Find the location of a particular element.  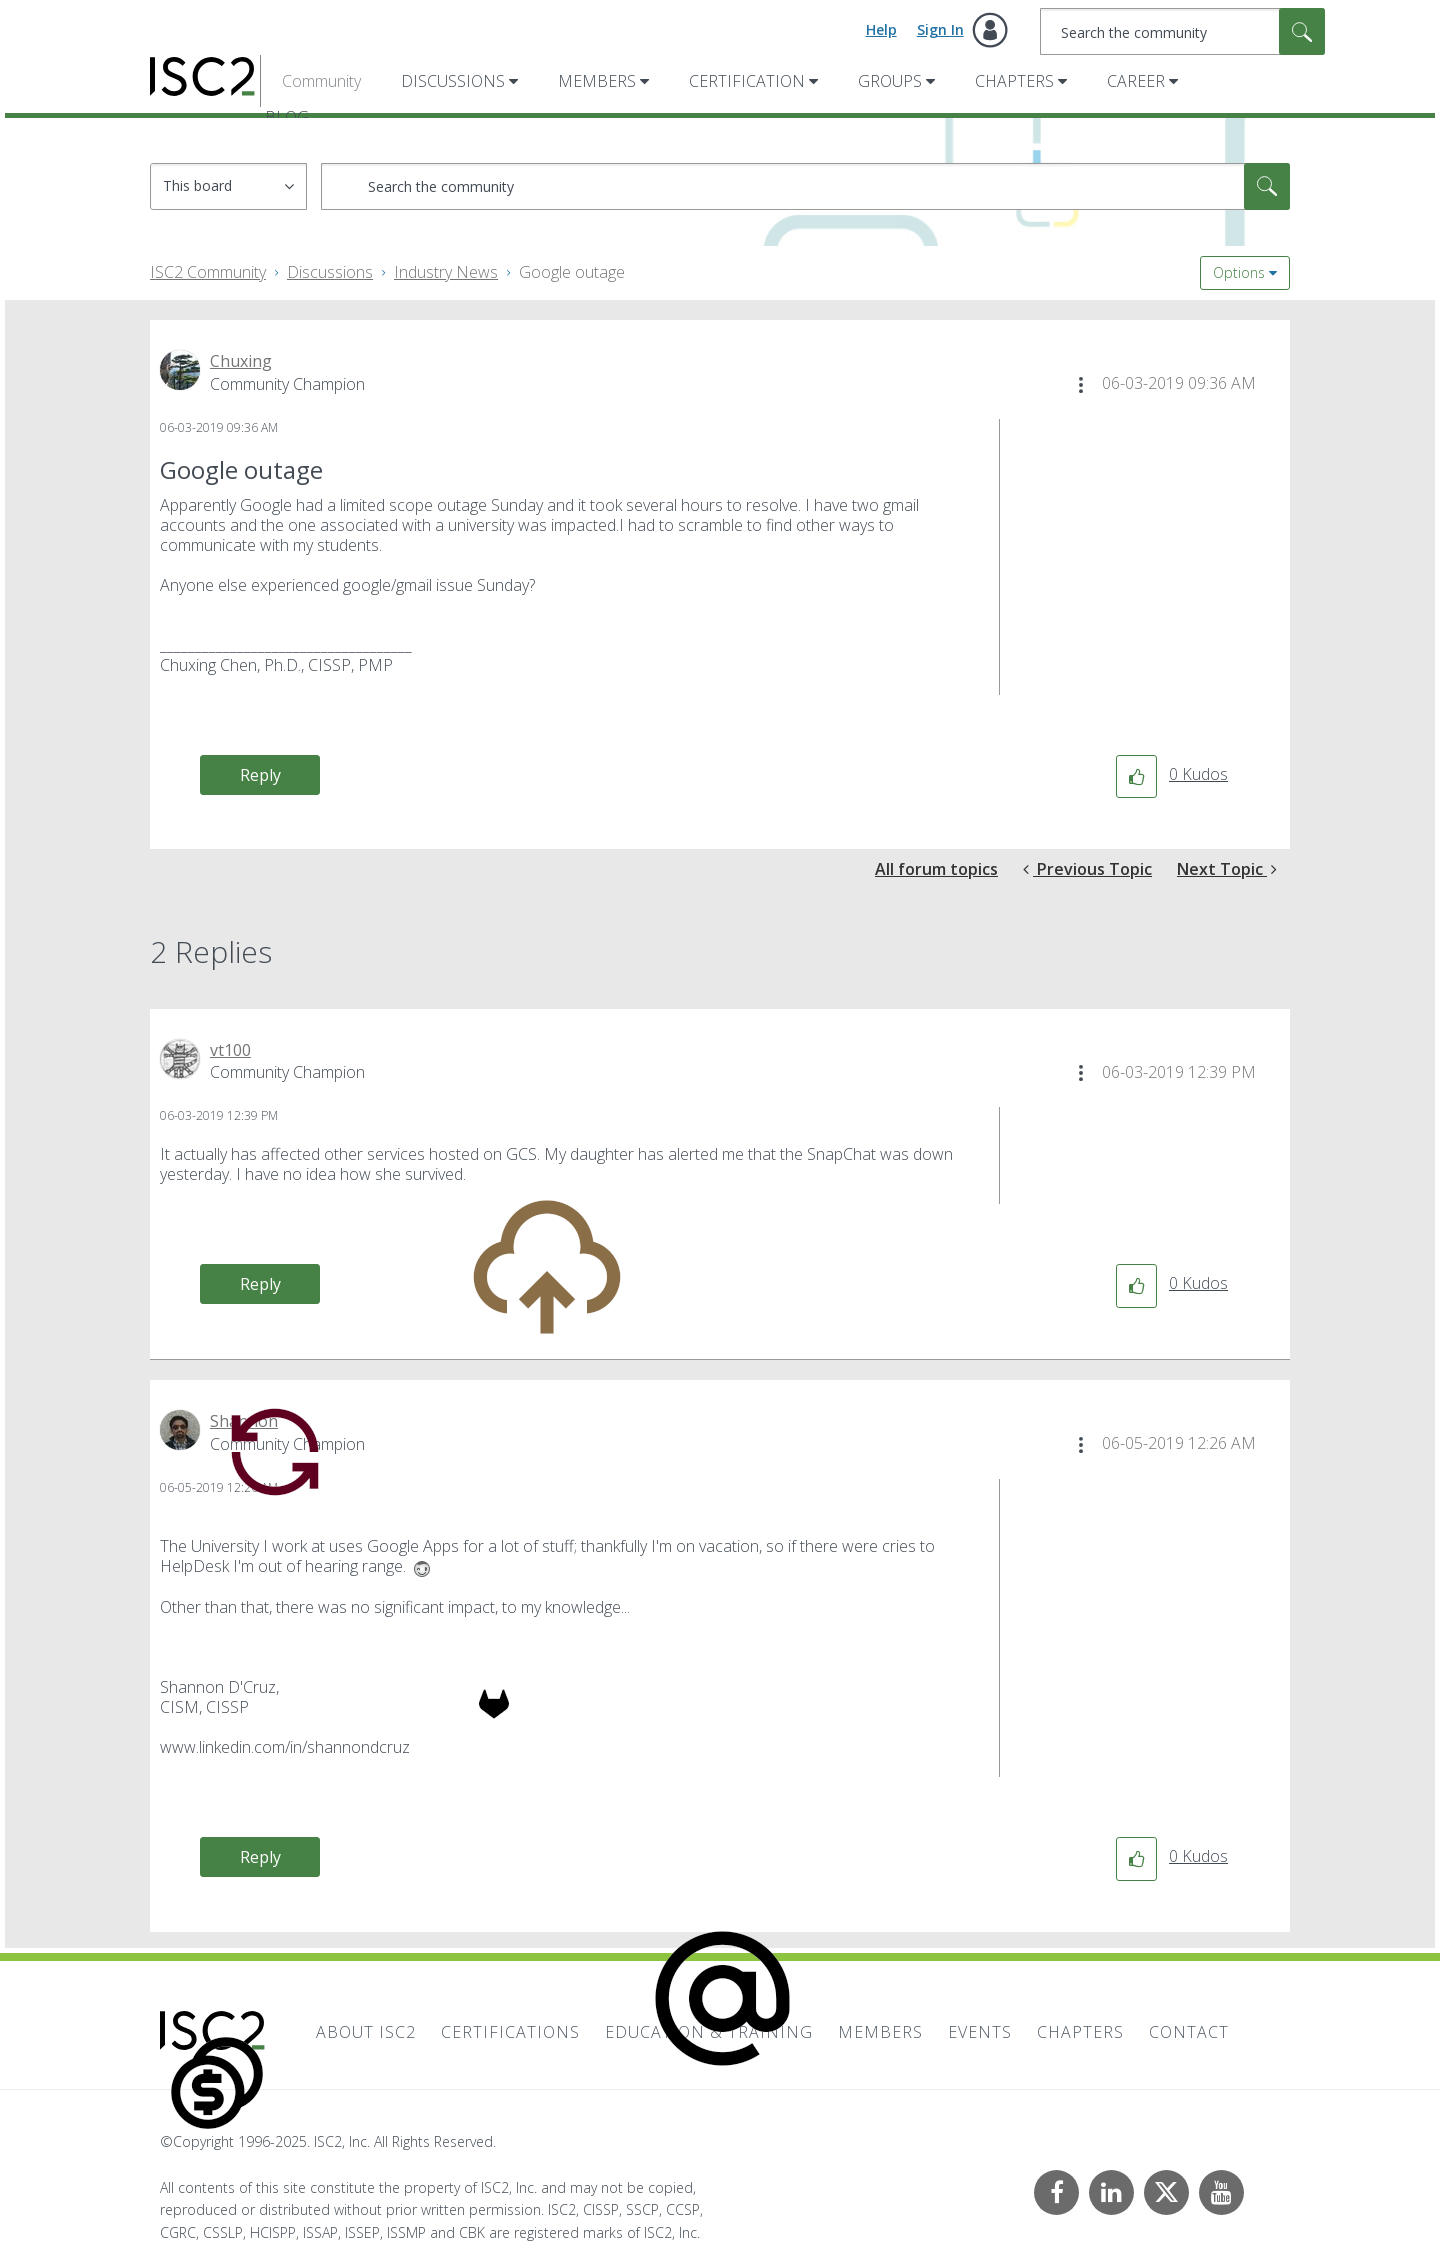

view your coin balance or currency is located at coordinates (217, 2083).